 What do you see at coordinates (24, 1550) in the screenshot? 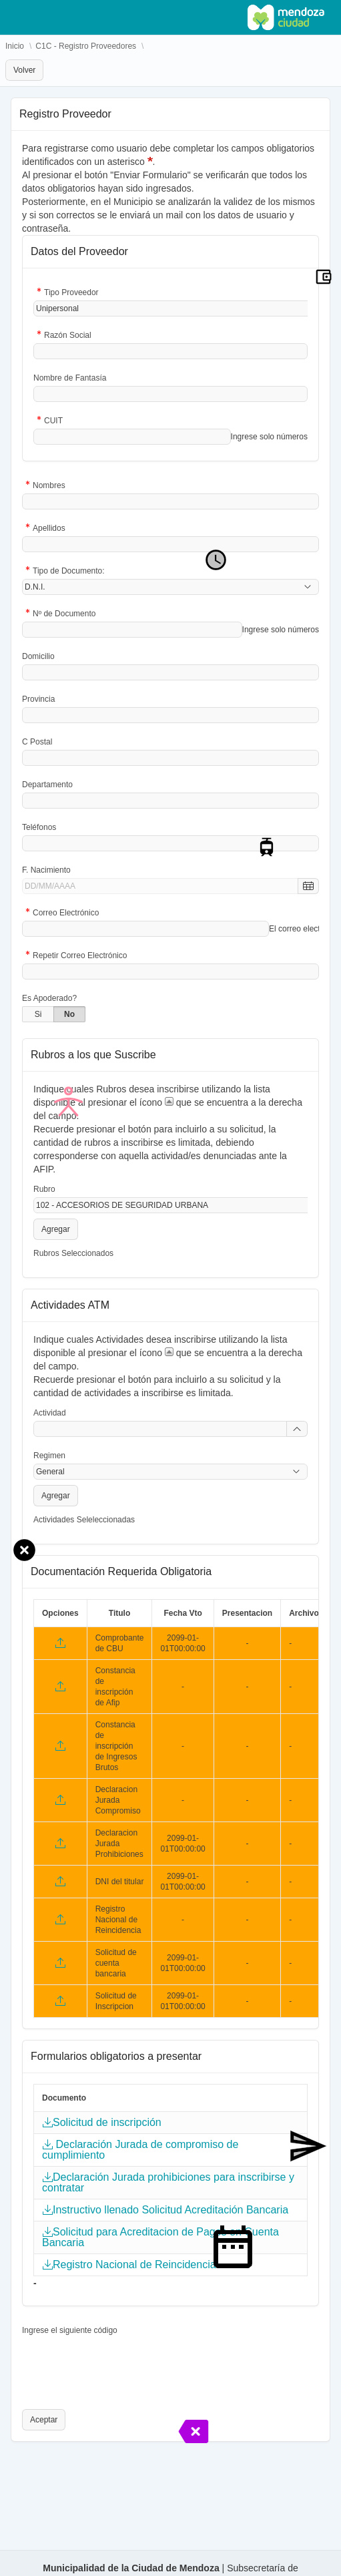
I see `close or dismiss a dialog` at bounding box center [24, 1550].